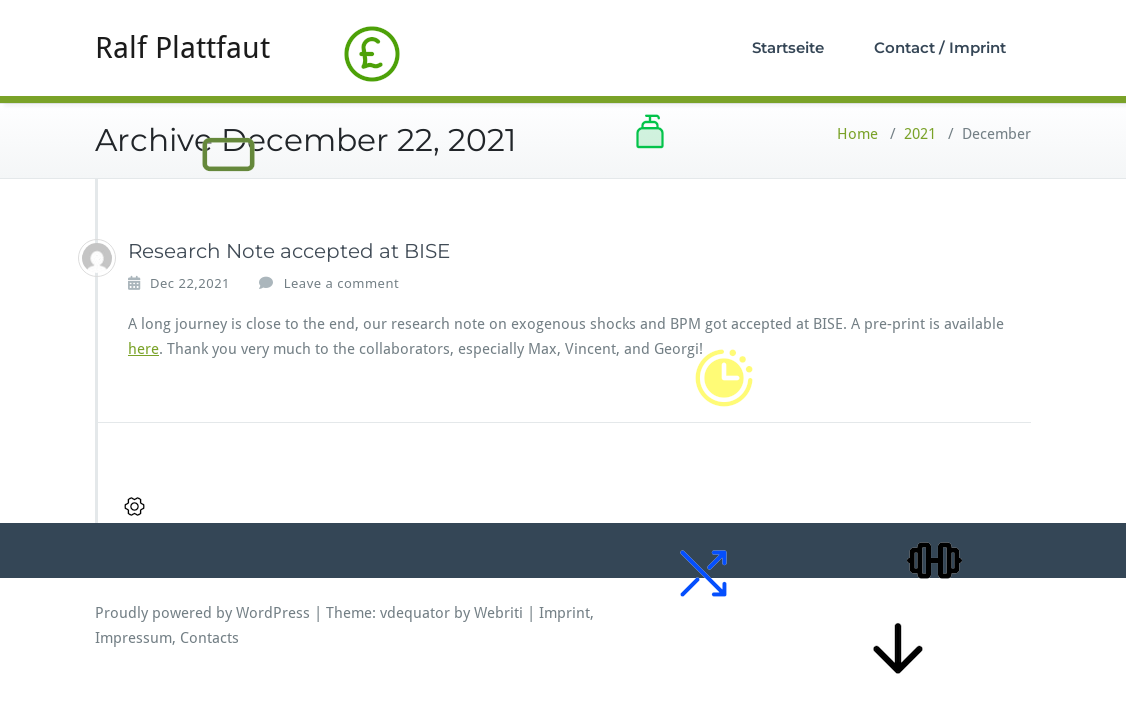 This screenshot has height=720, width=1126. What do you see at coordinates (650, 132) in the screenshot?
I see `access hygiene or handwashing reminders` at bounding box center [650, 132].